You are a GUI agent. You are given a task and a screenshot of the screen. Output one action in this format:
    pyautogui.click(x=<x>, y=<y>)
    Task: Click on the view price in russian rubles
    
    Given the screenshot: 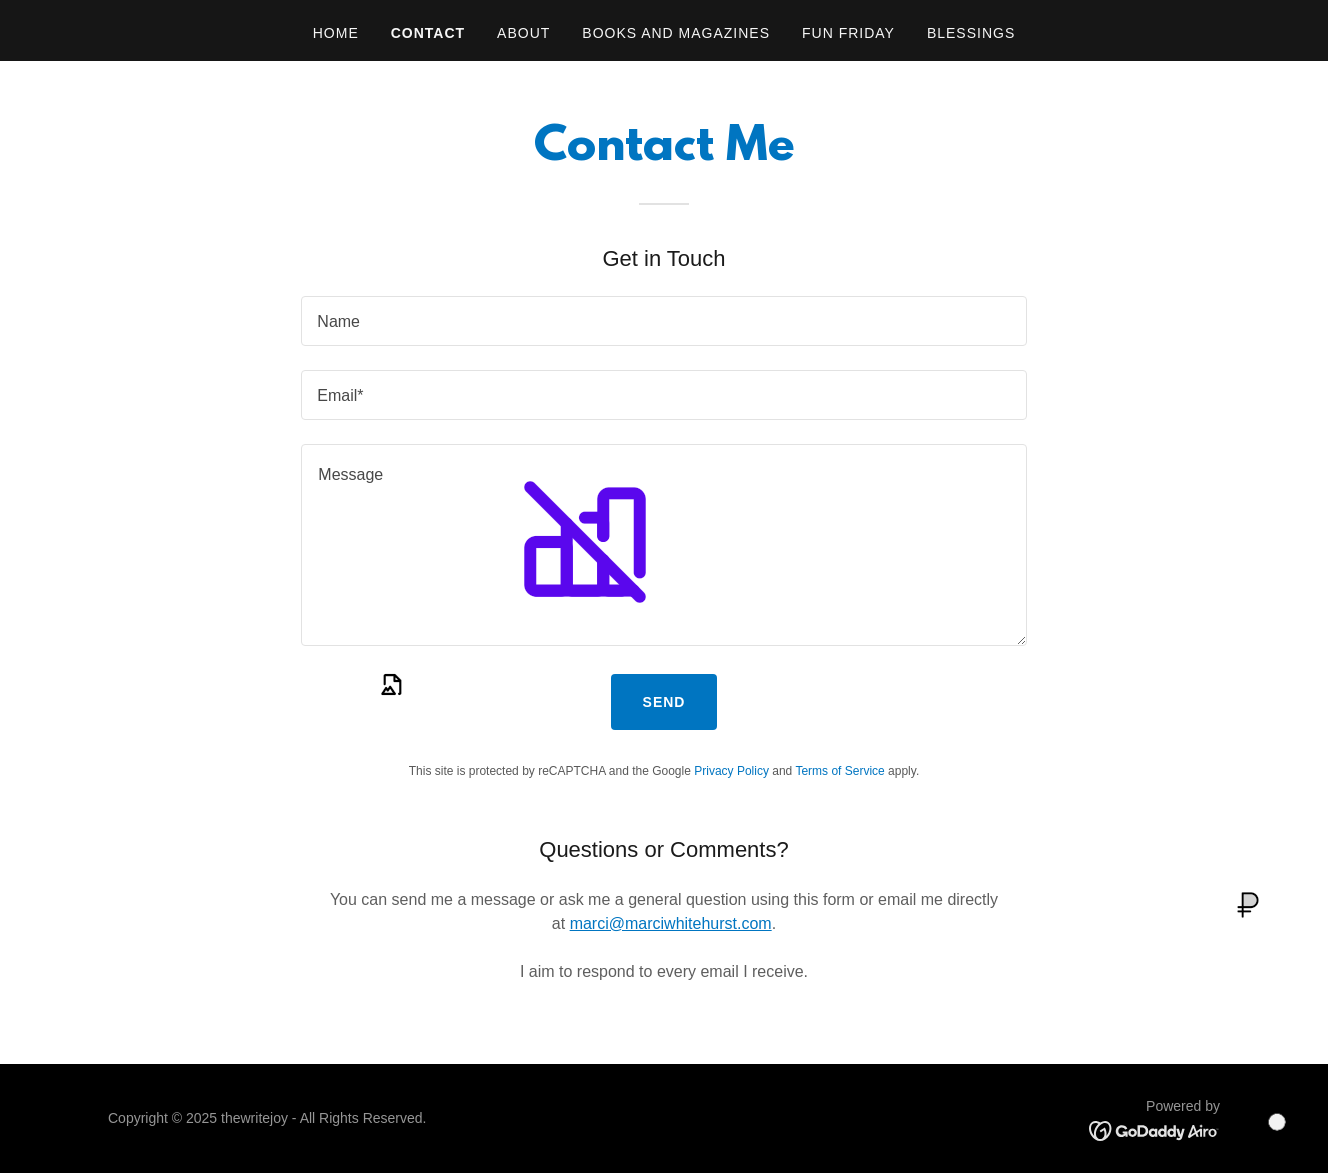 What is the action you would take?
    pyautogui.click(x=1248, y=905)
    